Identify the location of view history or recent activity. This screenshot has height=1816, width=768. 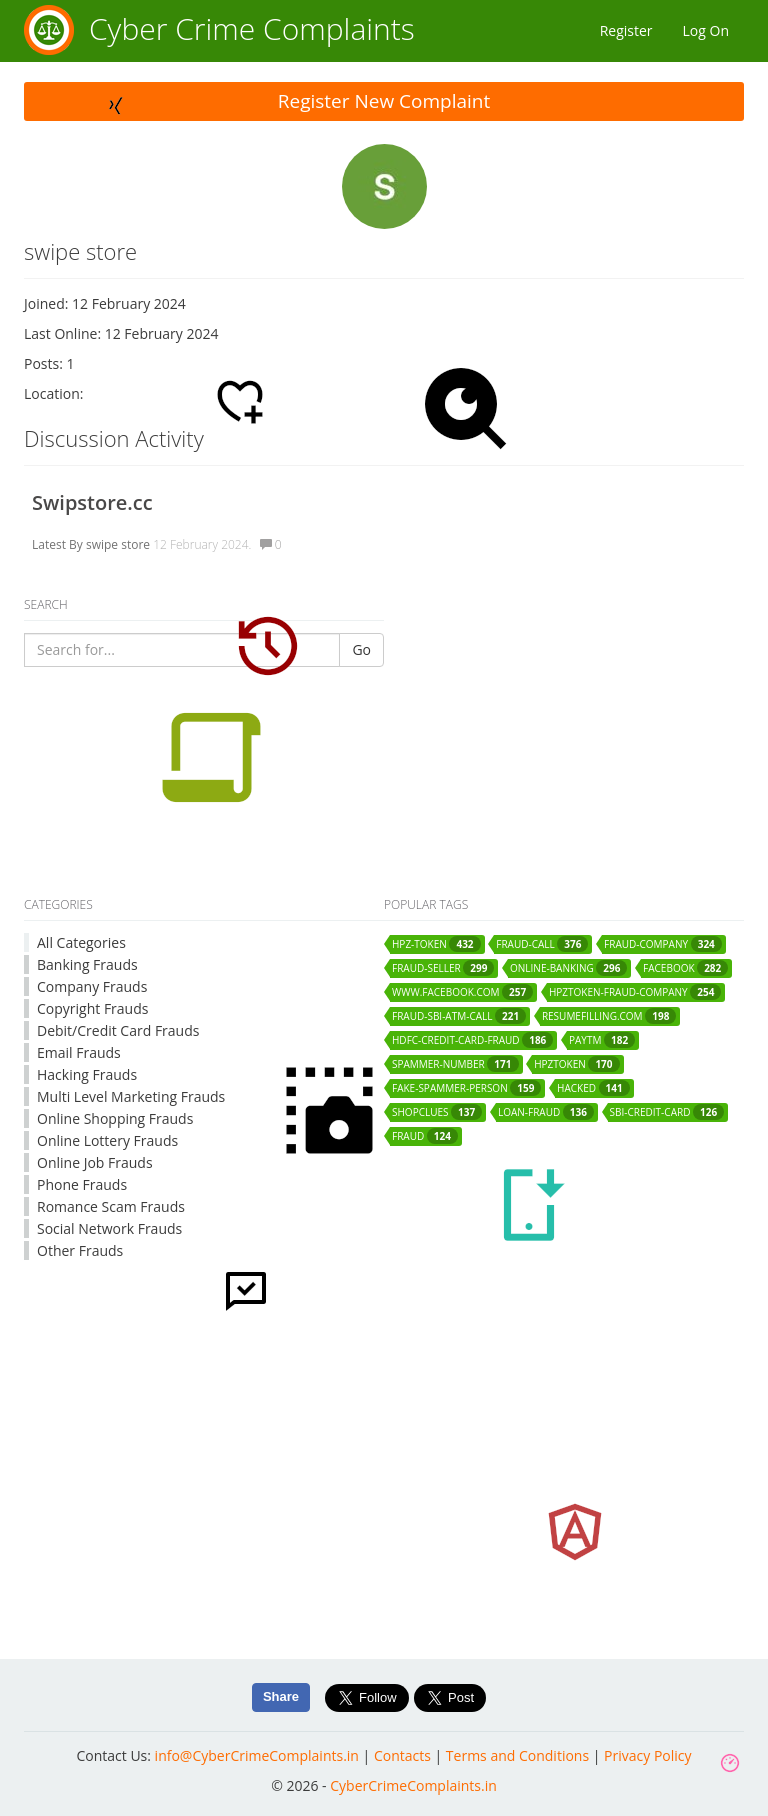
(268, 646).